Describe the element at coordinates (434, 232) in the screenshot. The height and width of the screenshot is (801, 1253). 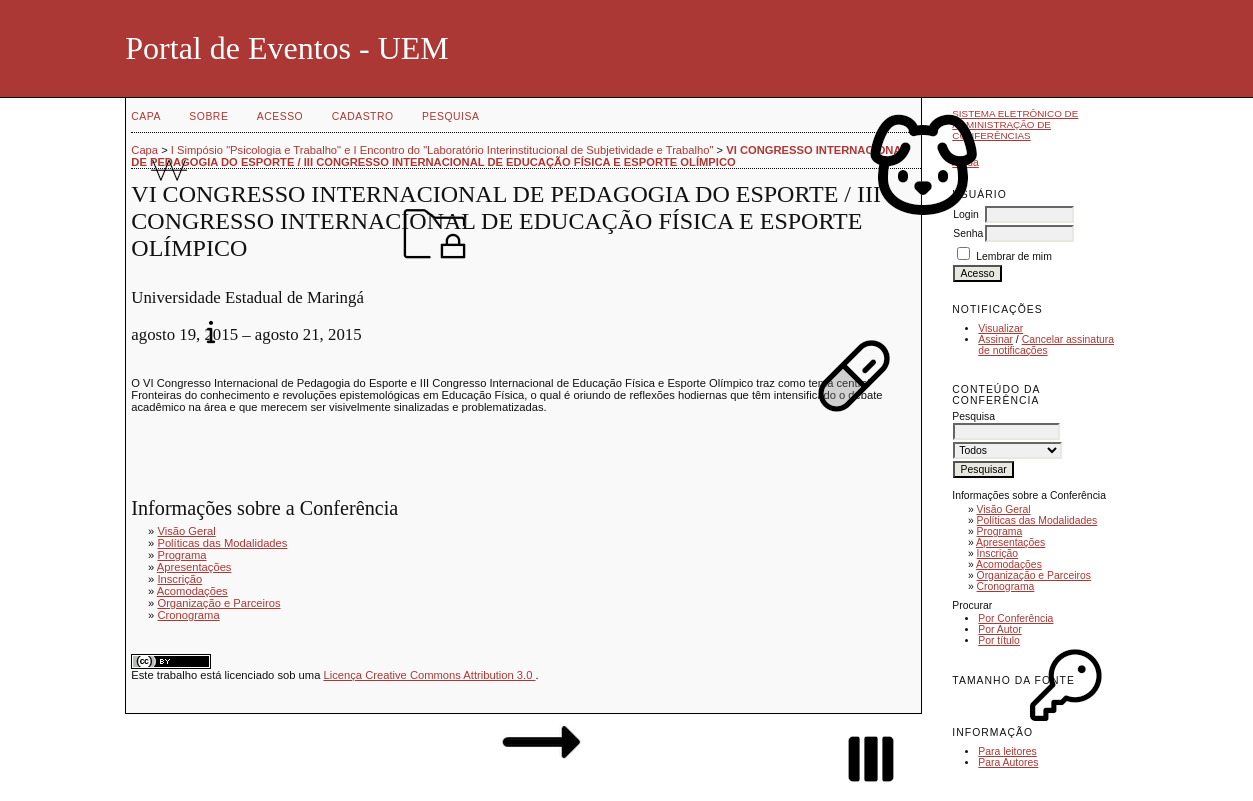
I see `access a password-protected folder` at that location.